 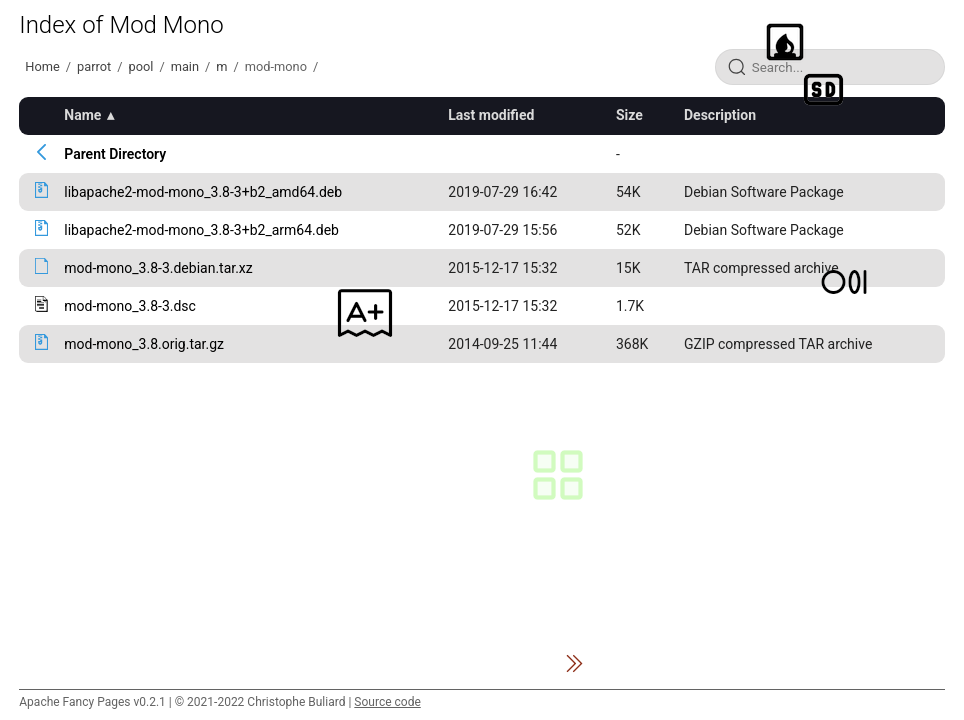 What do you see at coordinates (365, 312) in the screenshot?
I see `view exam or test results` at bounding box center [365, 312].